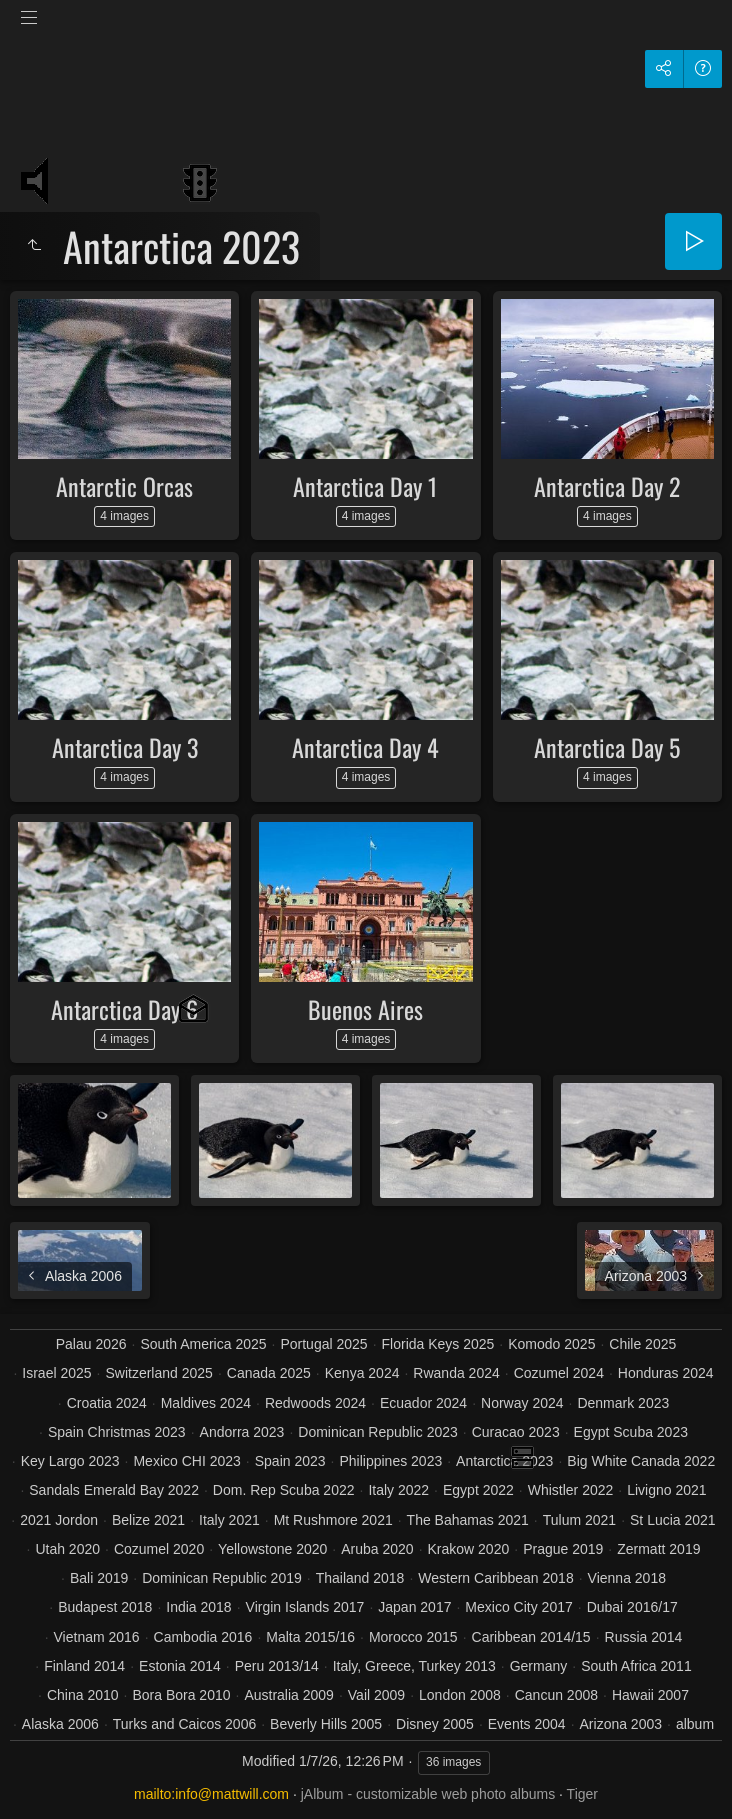  Describe the element at coordinates (200, 183) in the screenshot. I see `view traffic conditions on map` at that location.